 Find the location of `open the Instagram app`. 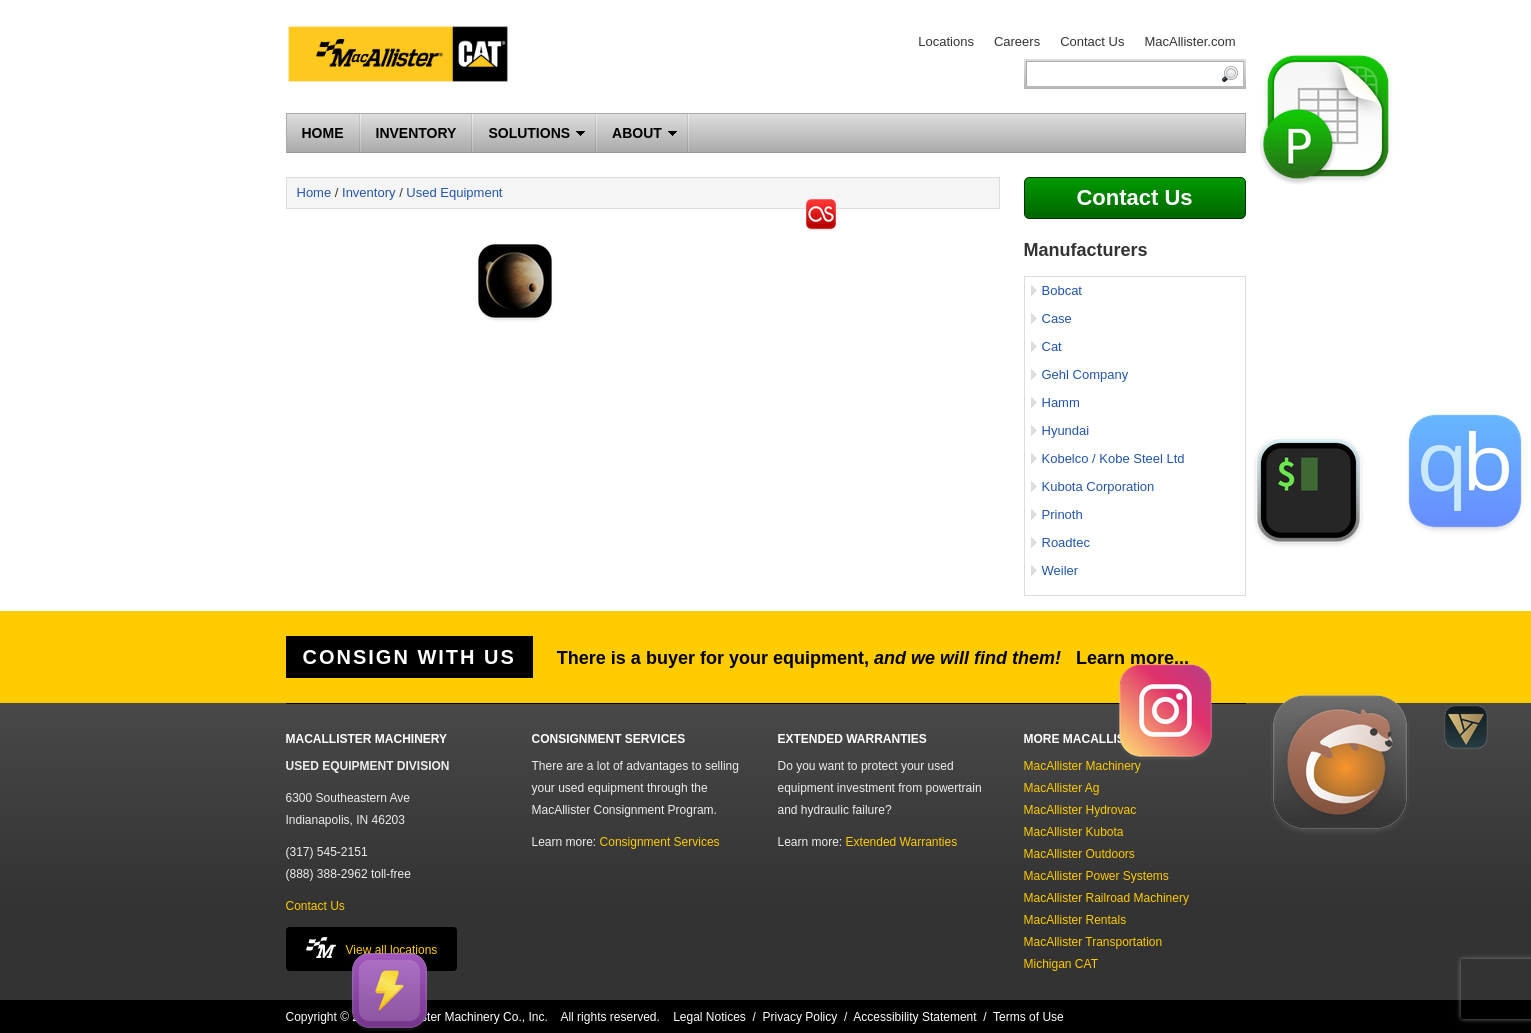

open the Instagram app is located at coordinates (1165, 710).